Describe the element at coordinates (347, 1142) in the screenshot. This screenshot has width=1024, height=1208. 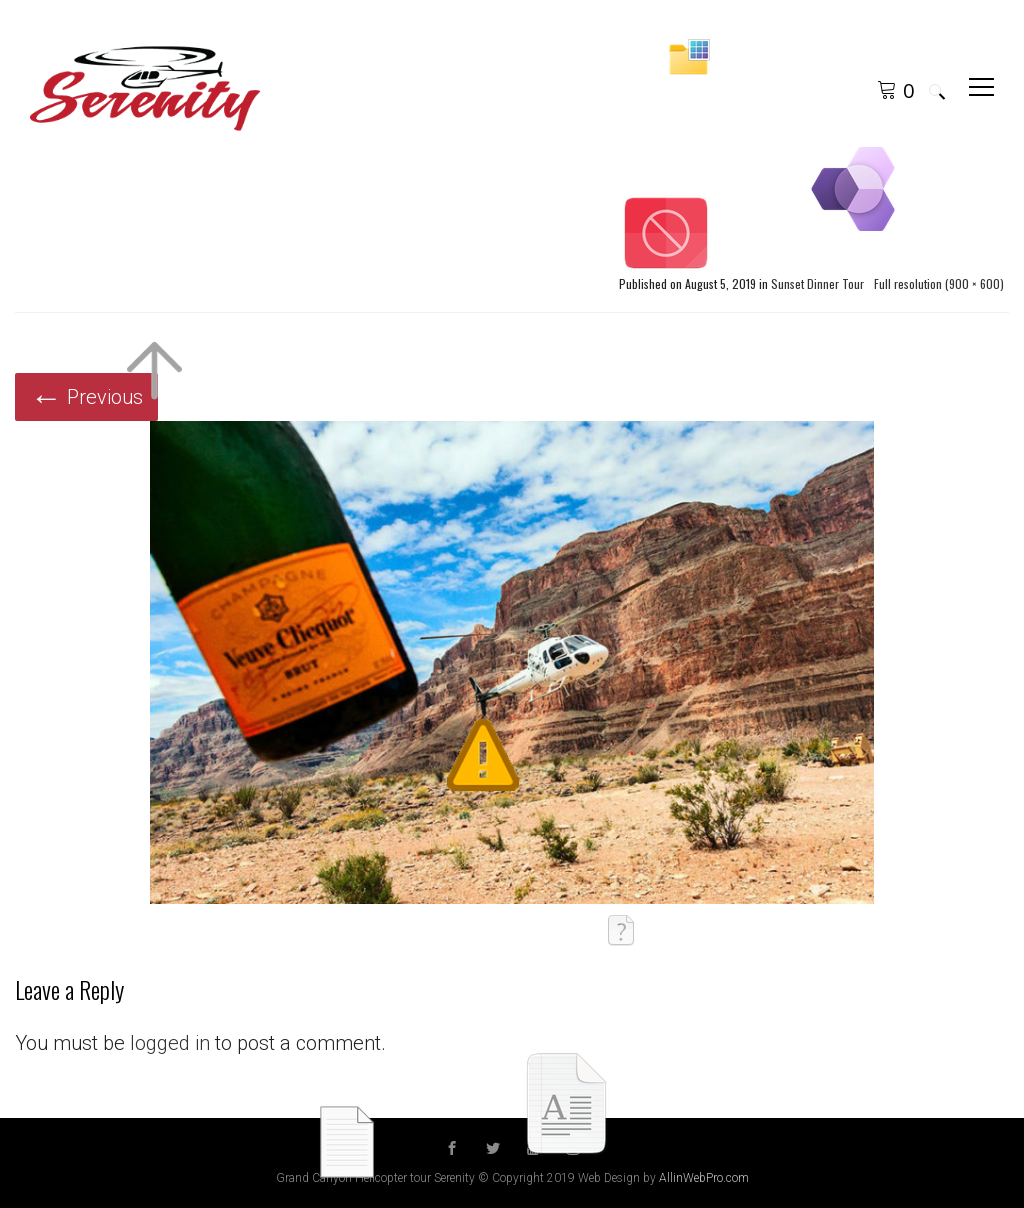
I see `open a text document` at that location.